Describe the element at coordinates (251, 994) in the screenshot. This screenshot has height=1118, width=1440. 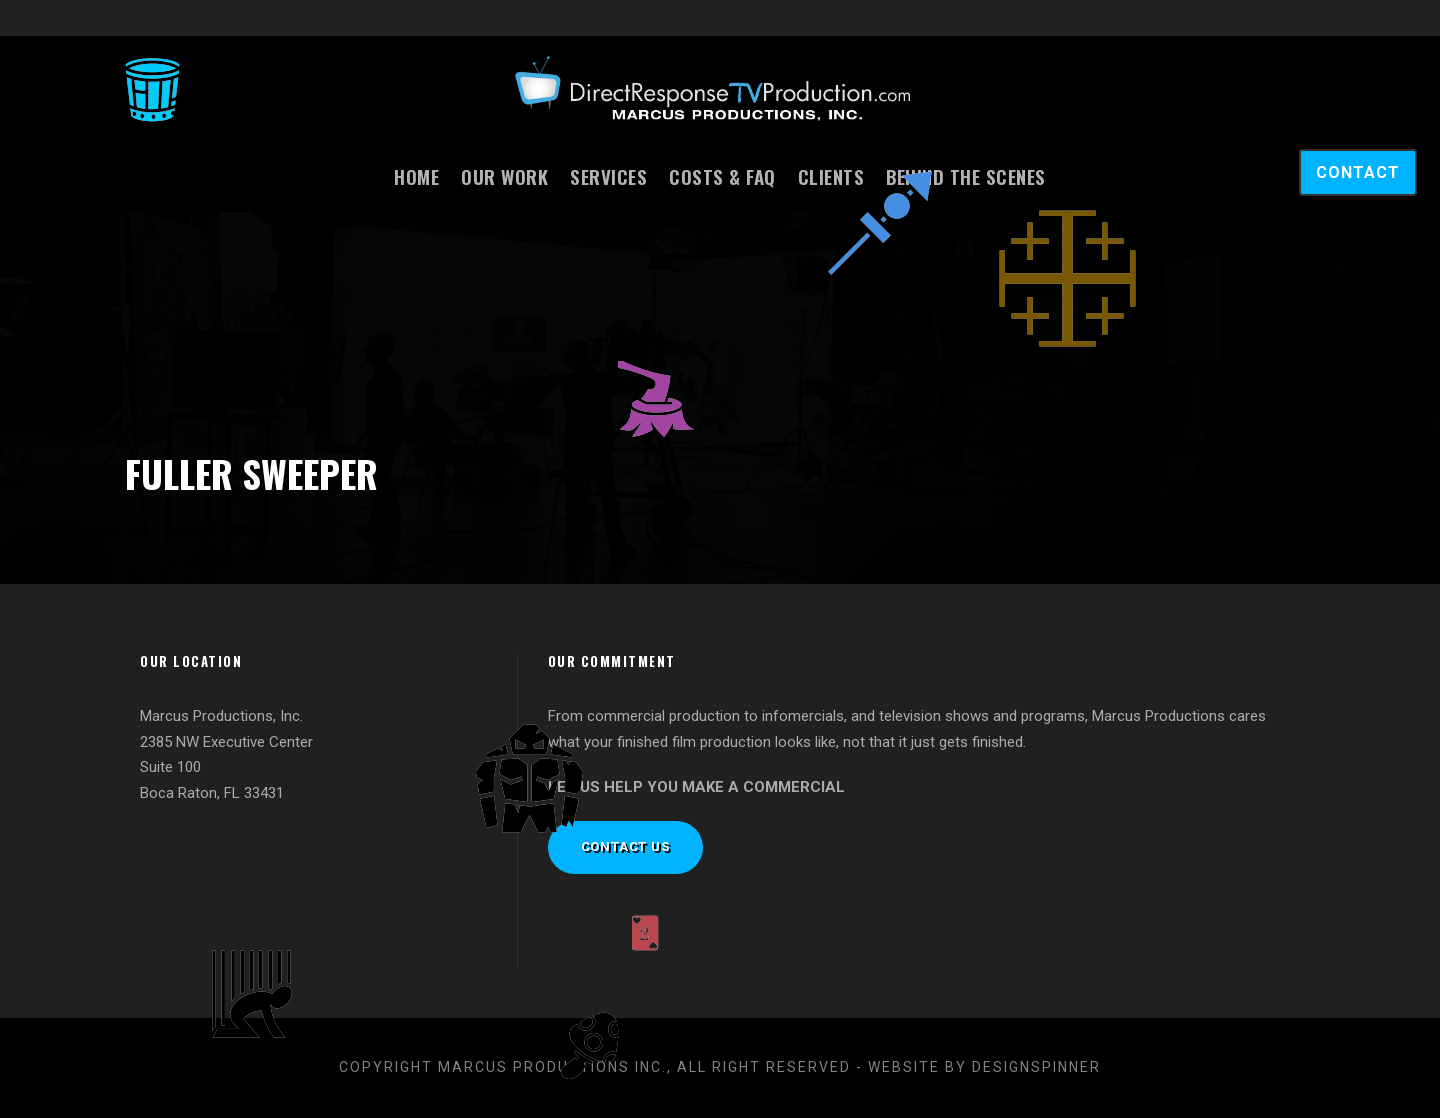
I see `indicates a defeated or game over state` at that location.